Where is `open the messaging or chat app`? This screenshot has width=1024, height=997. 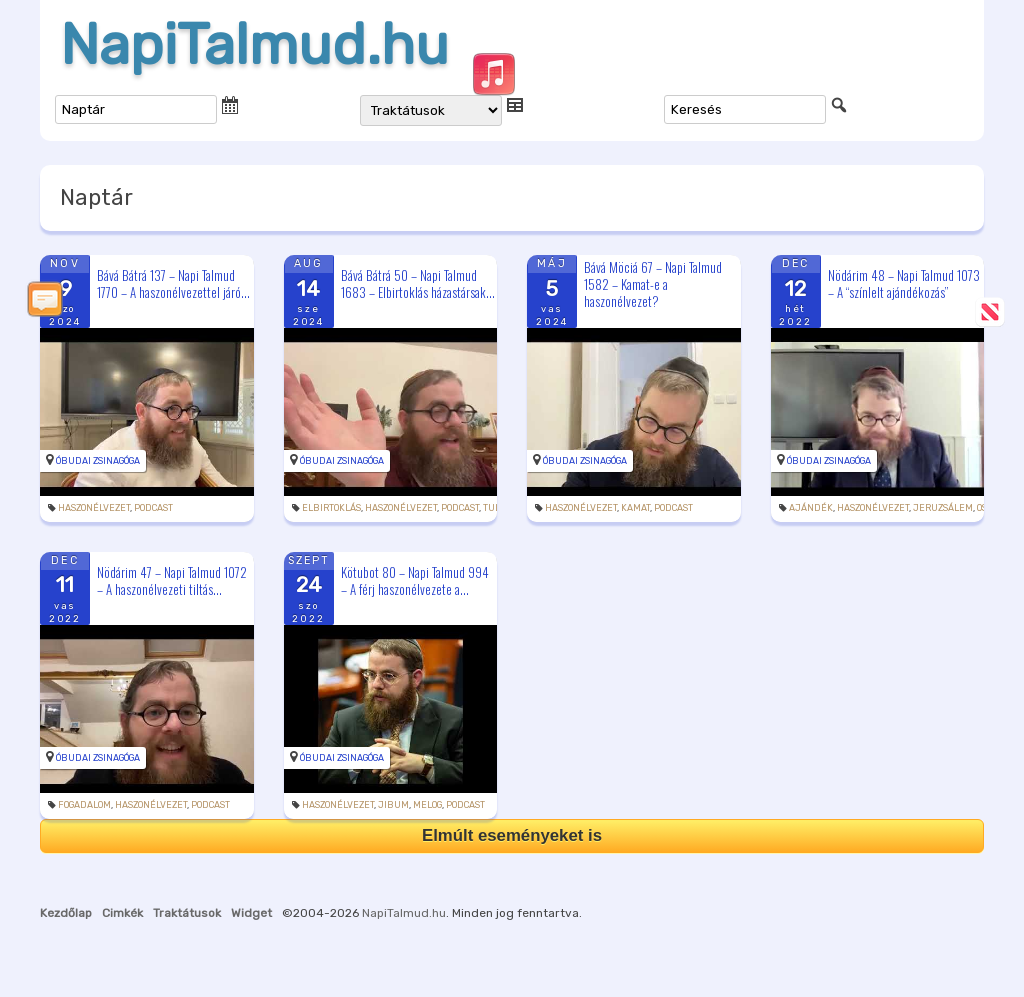
open the messaging or chat app is located at coordinates (45, 299).